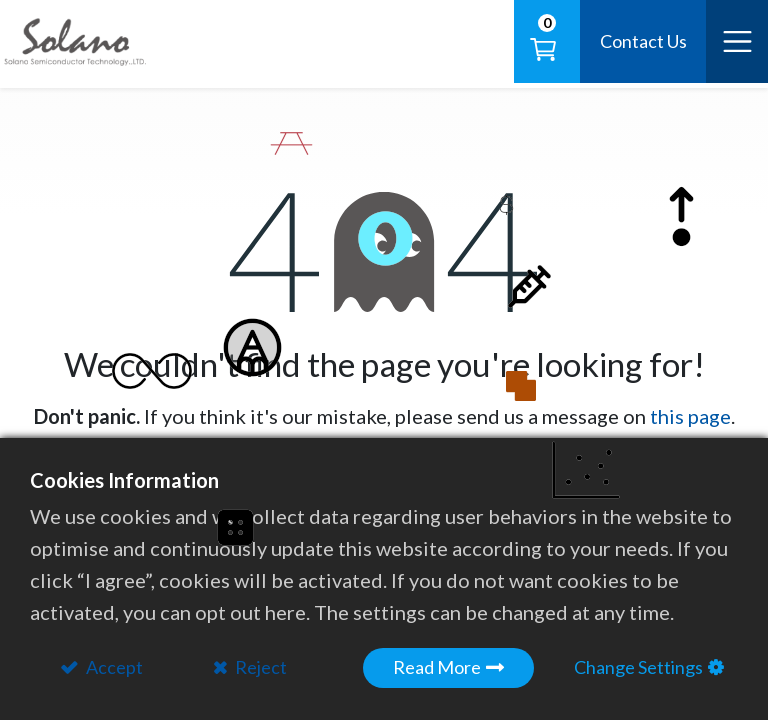  Describe the element at coordinates (586, 470) in the screenshot. I see `view scatter plot data` at that location.